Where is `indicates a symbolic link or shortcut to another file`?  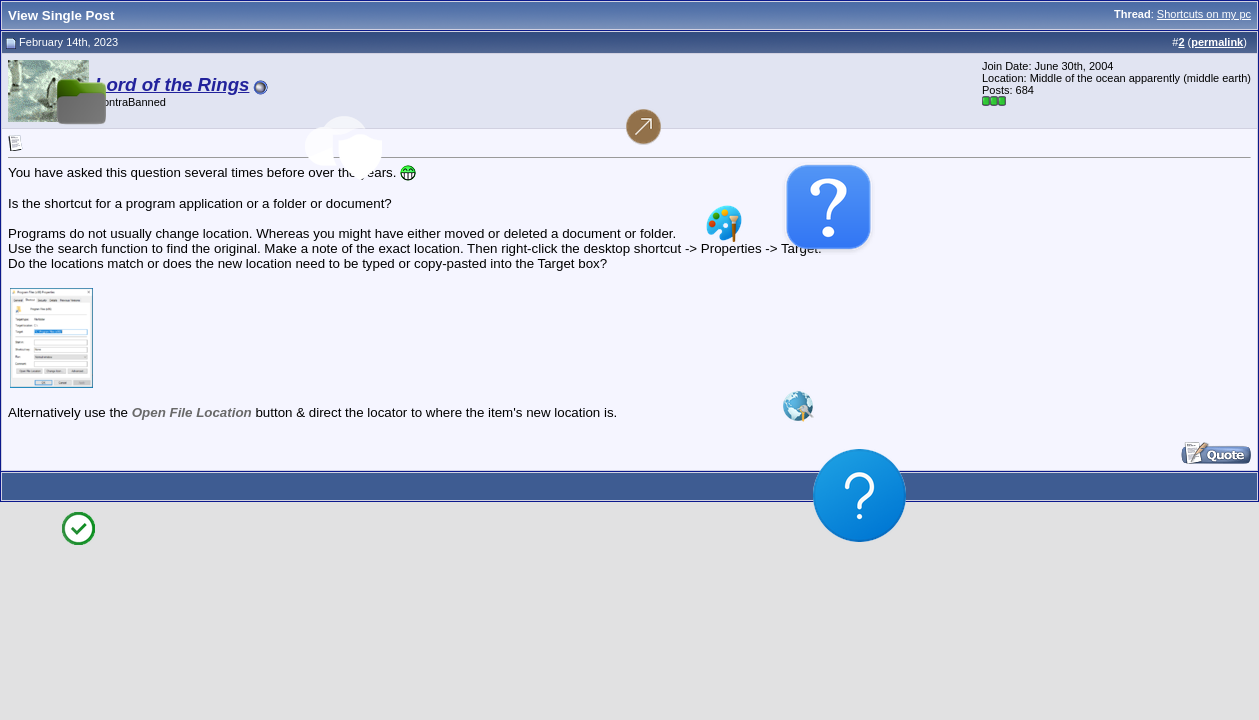 indicates a symbolic link or shortcut to another file is located at coordinates (643, 126).